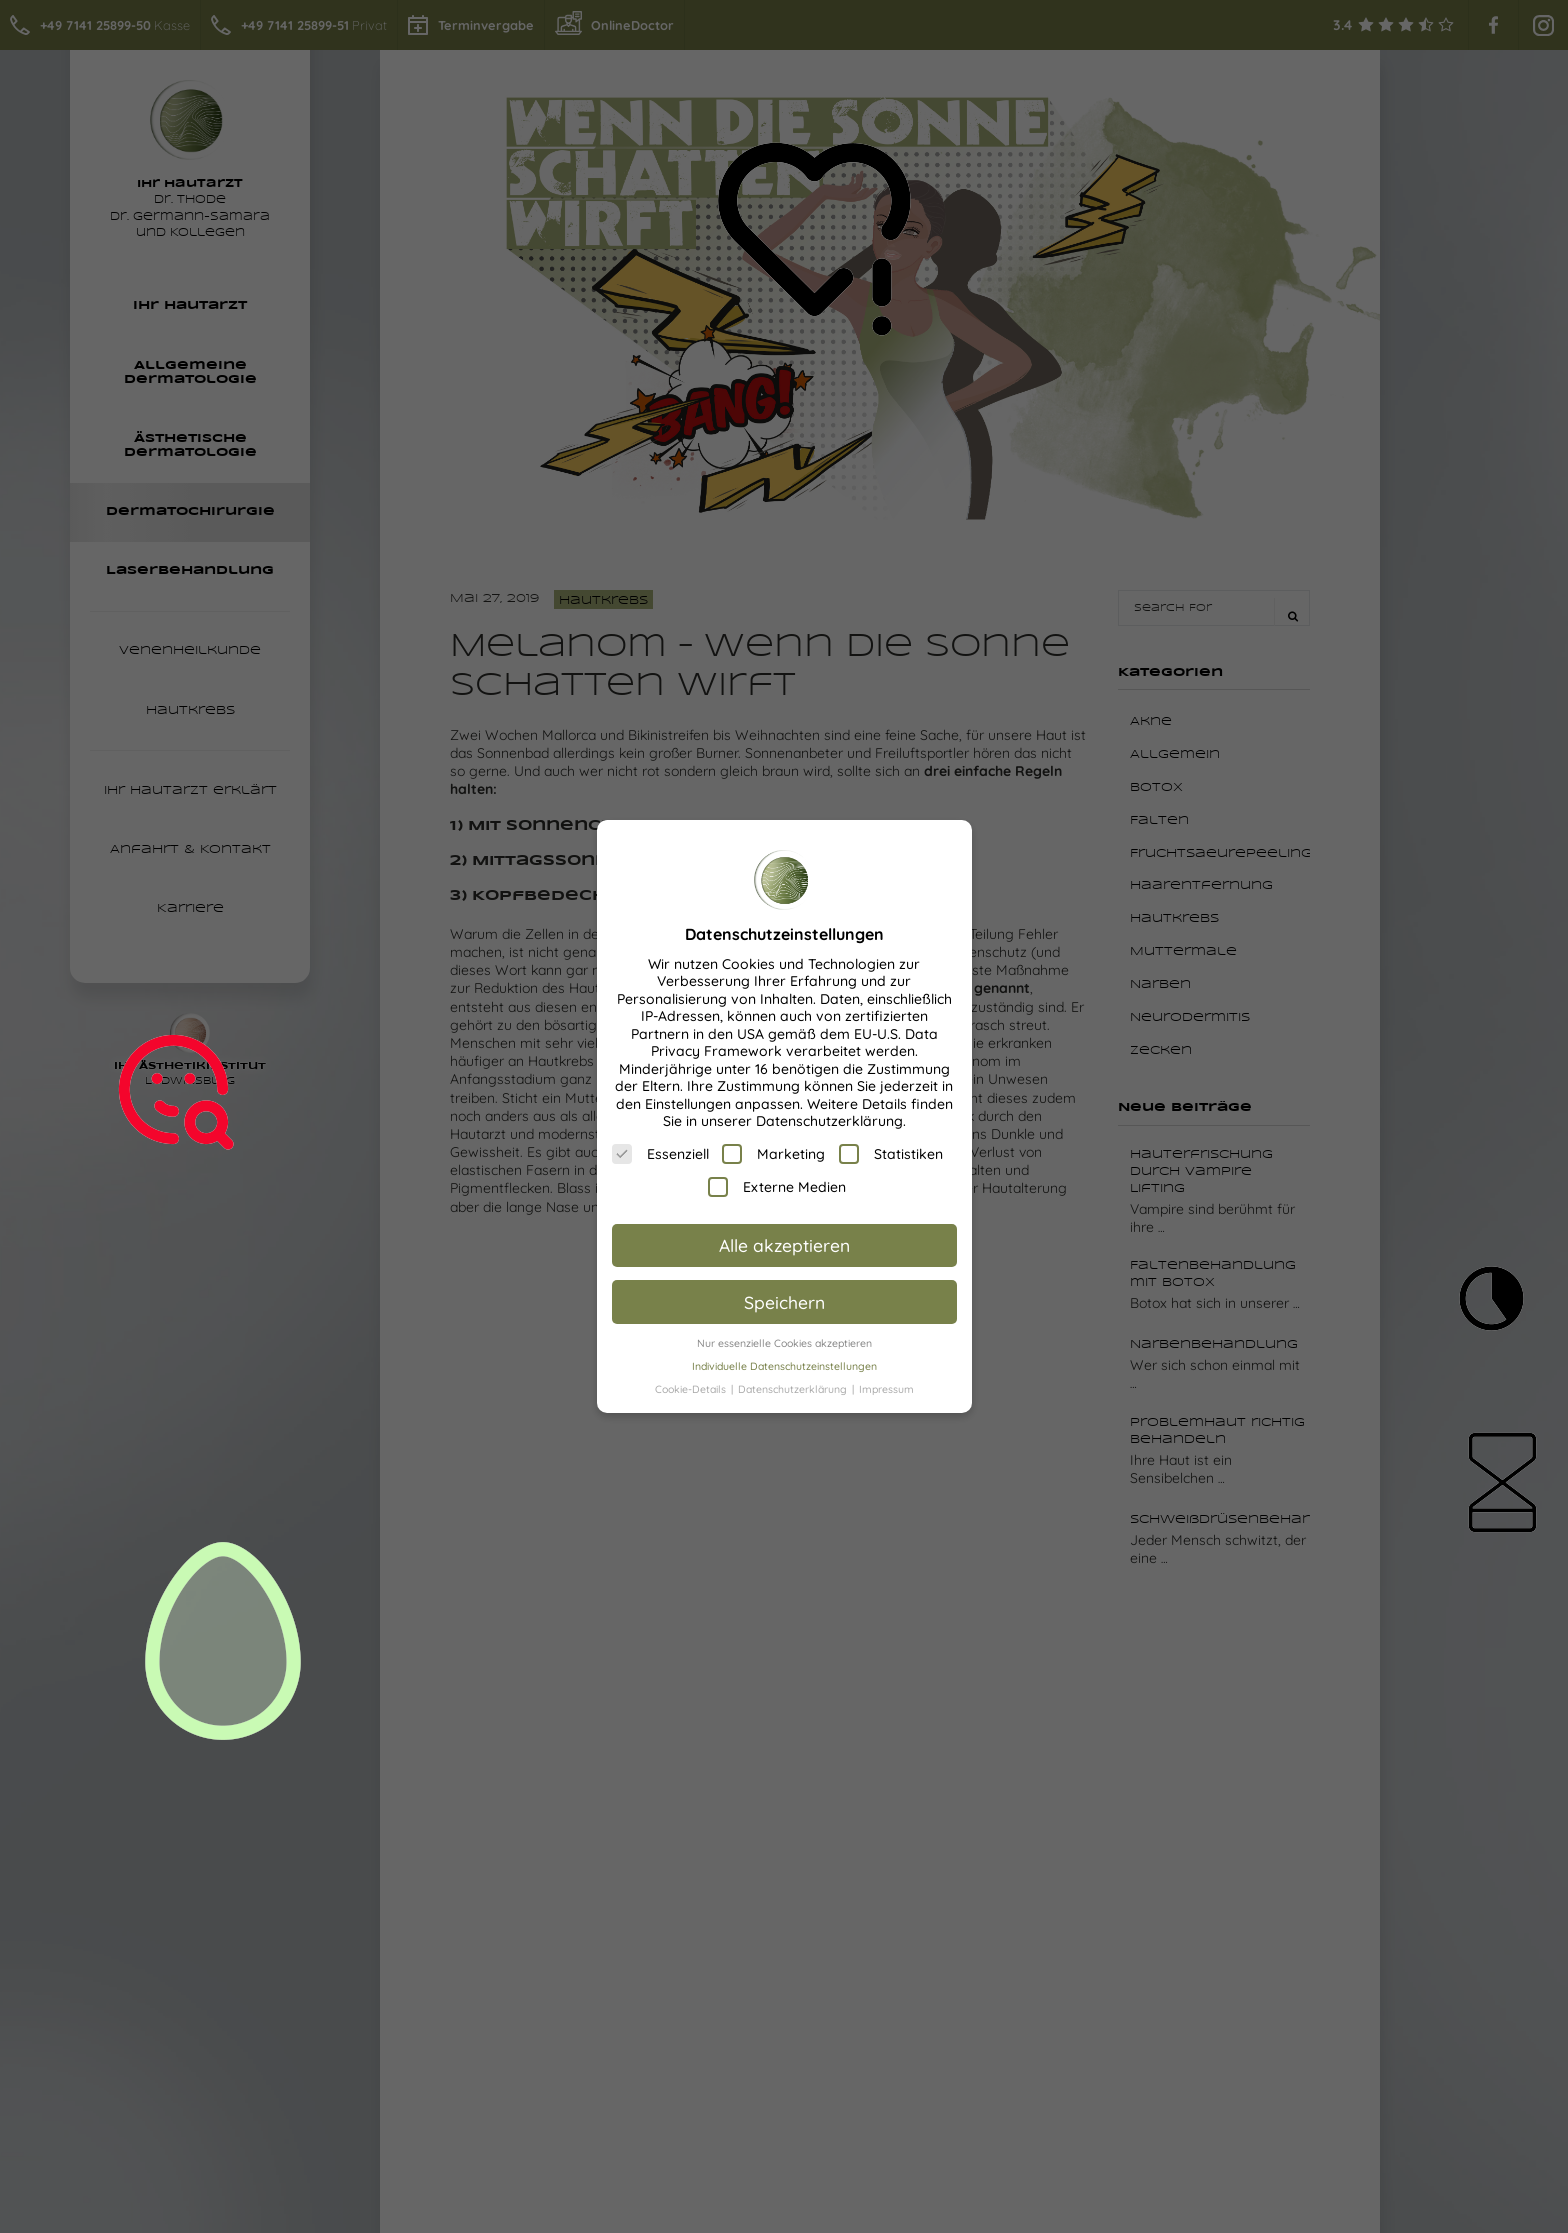 This screenshot has height=2233, width=1568. What do you see at coordinates (814, 229) in the screenshot?
I see `indicates an issue with a liked or favorited item` at bounding box center [814, 229].